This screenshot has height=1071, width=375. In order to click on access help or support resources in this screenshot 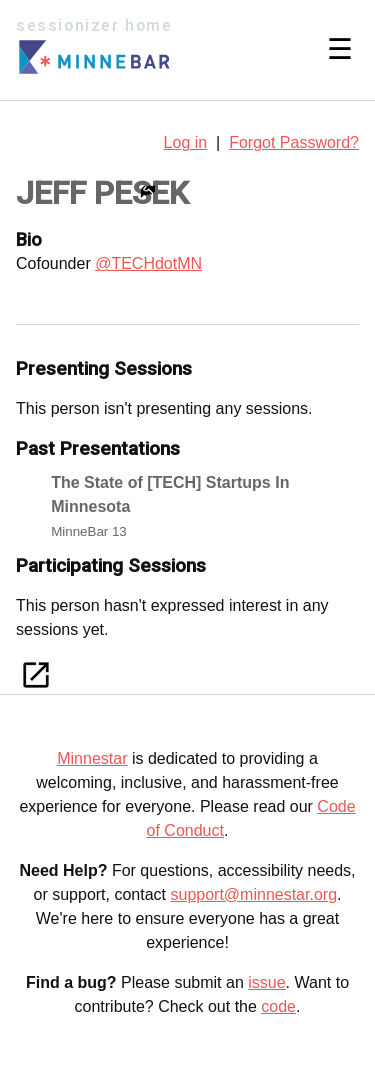, I will do `click(148, 191)`.